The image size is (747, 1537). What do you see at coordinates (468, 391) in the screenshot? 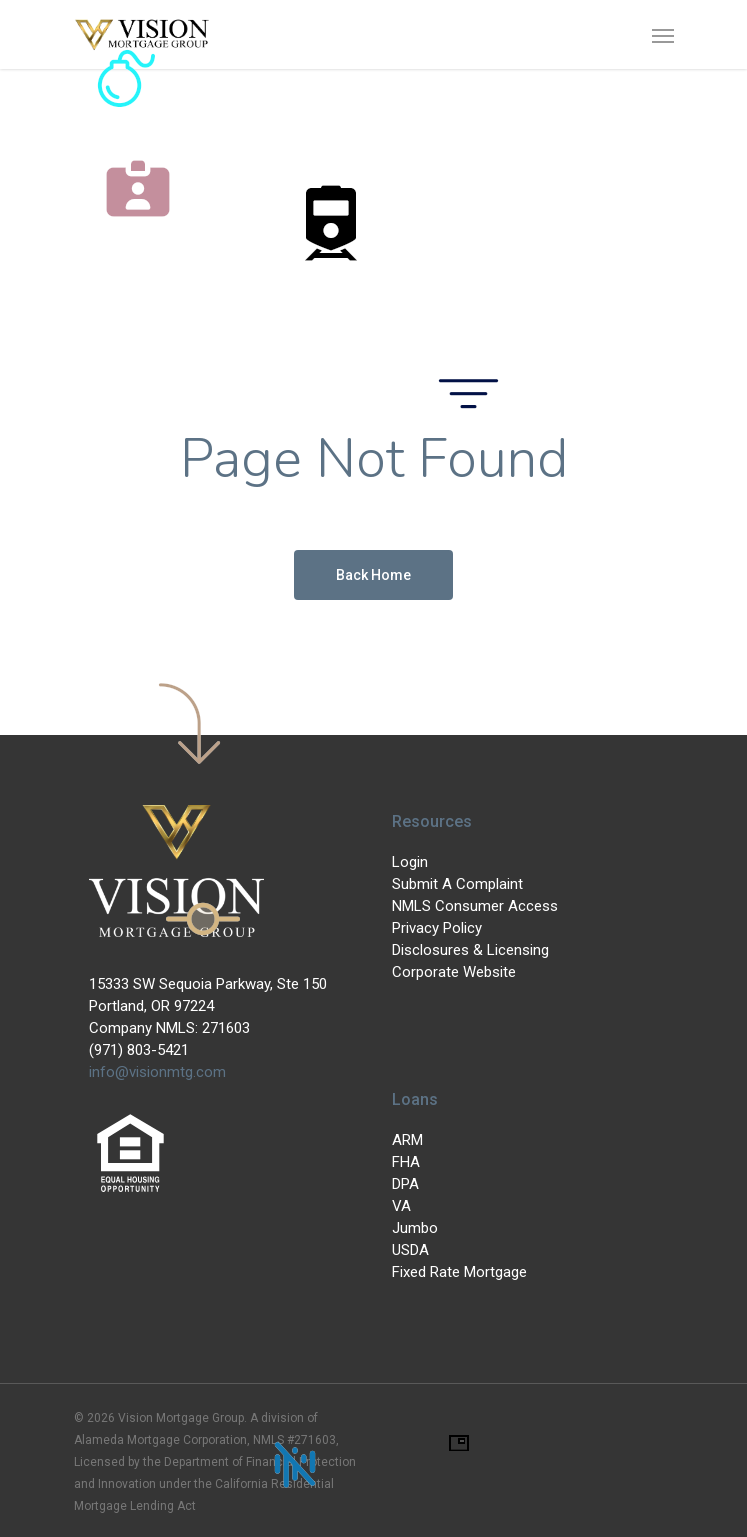
I see `filter or sort content` at bounding box center [468, 391].